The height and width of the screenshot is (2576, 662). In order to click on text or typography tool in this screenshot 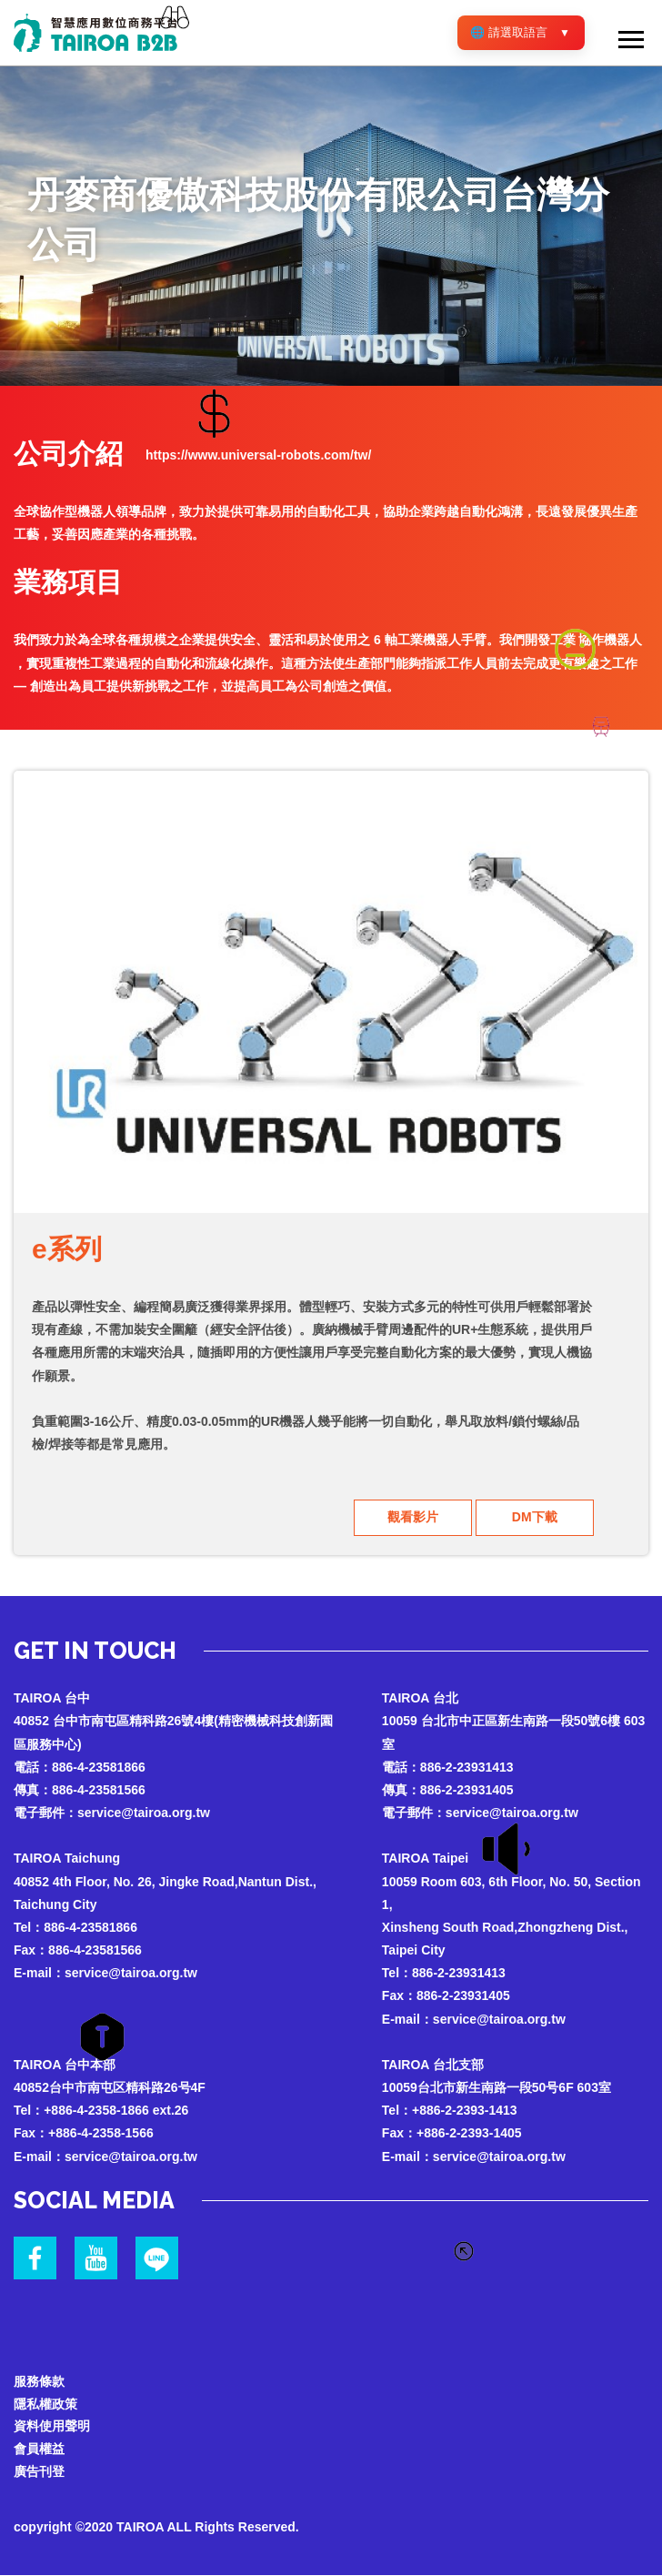, I will do `click(102, 2036)`.